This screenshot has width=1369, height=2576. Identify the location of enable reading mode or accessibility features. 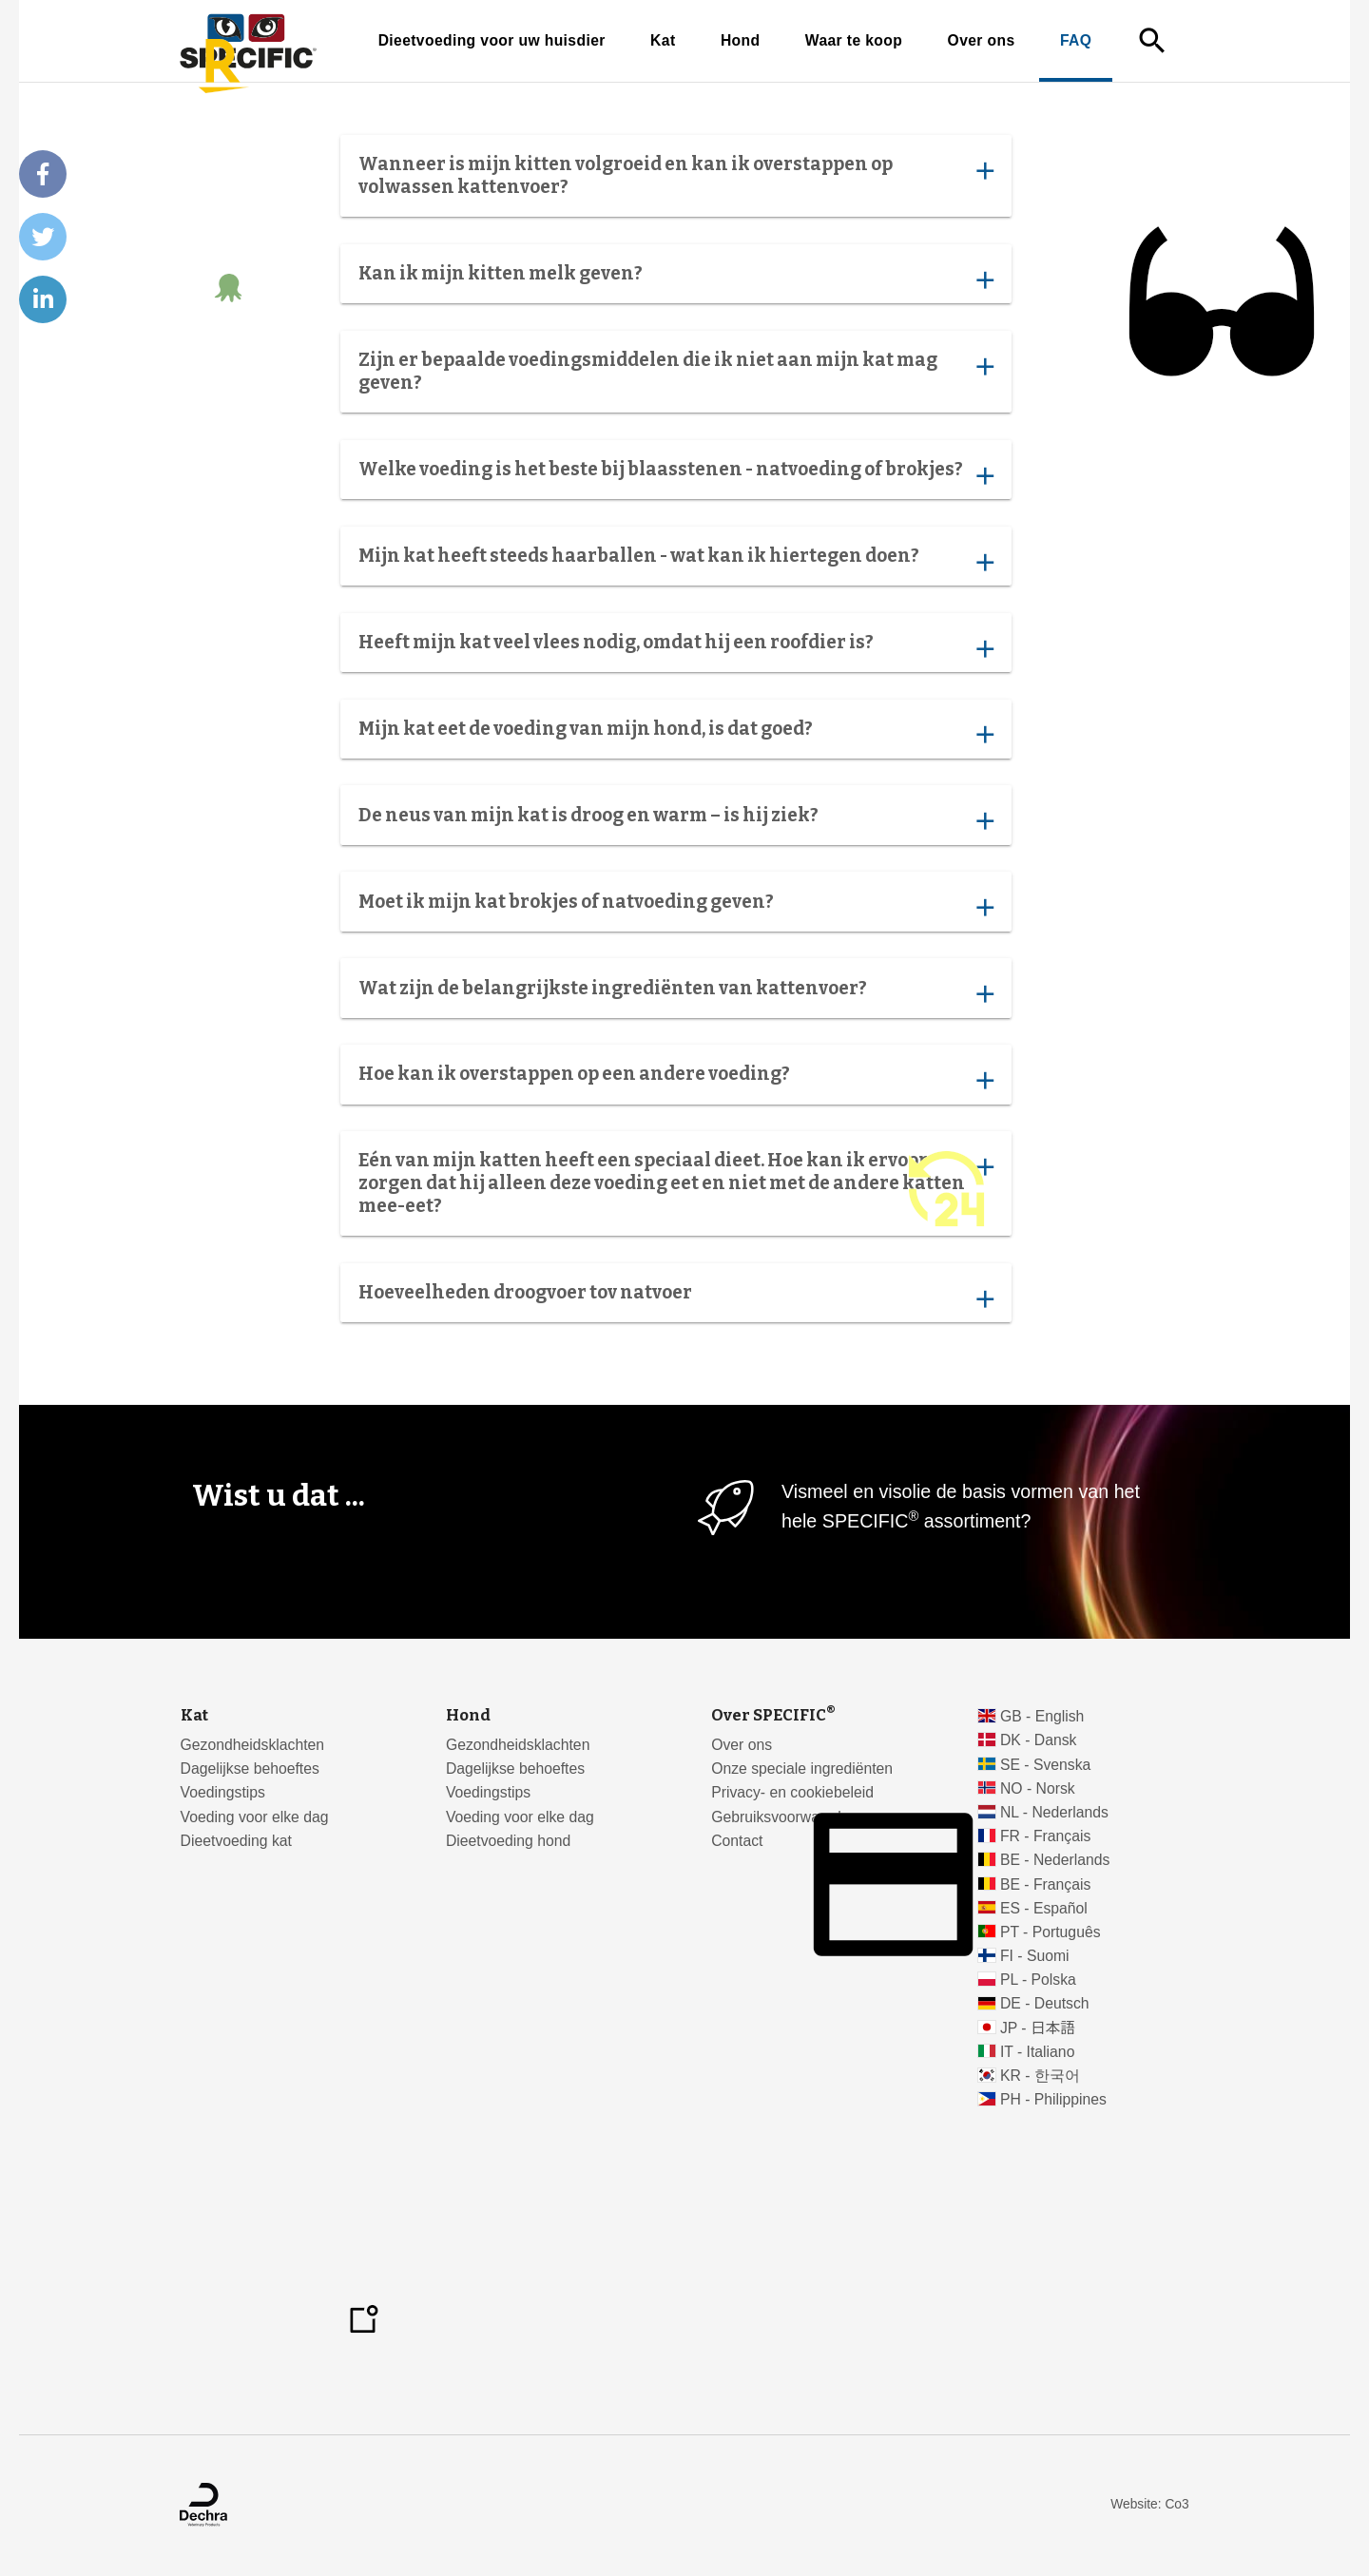
(1222, 309).